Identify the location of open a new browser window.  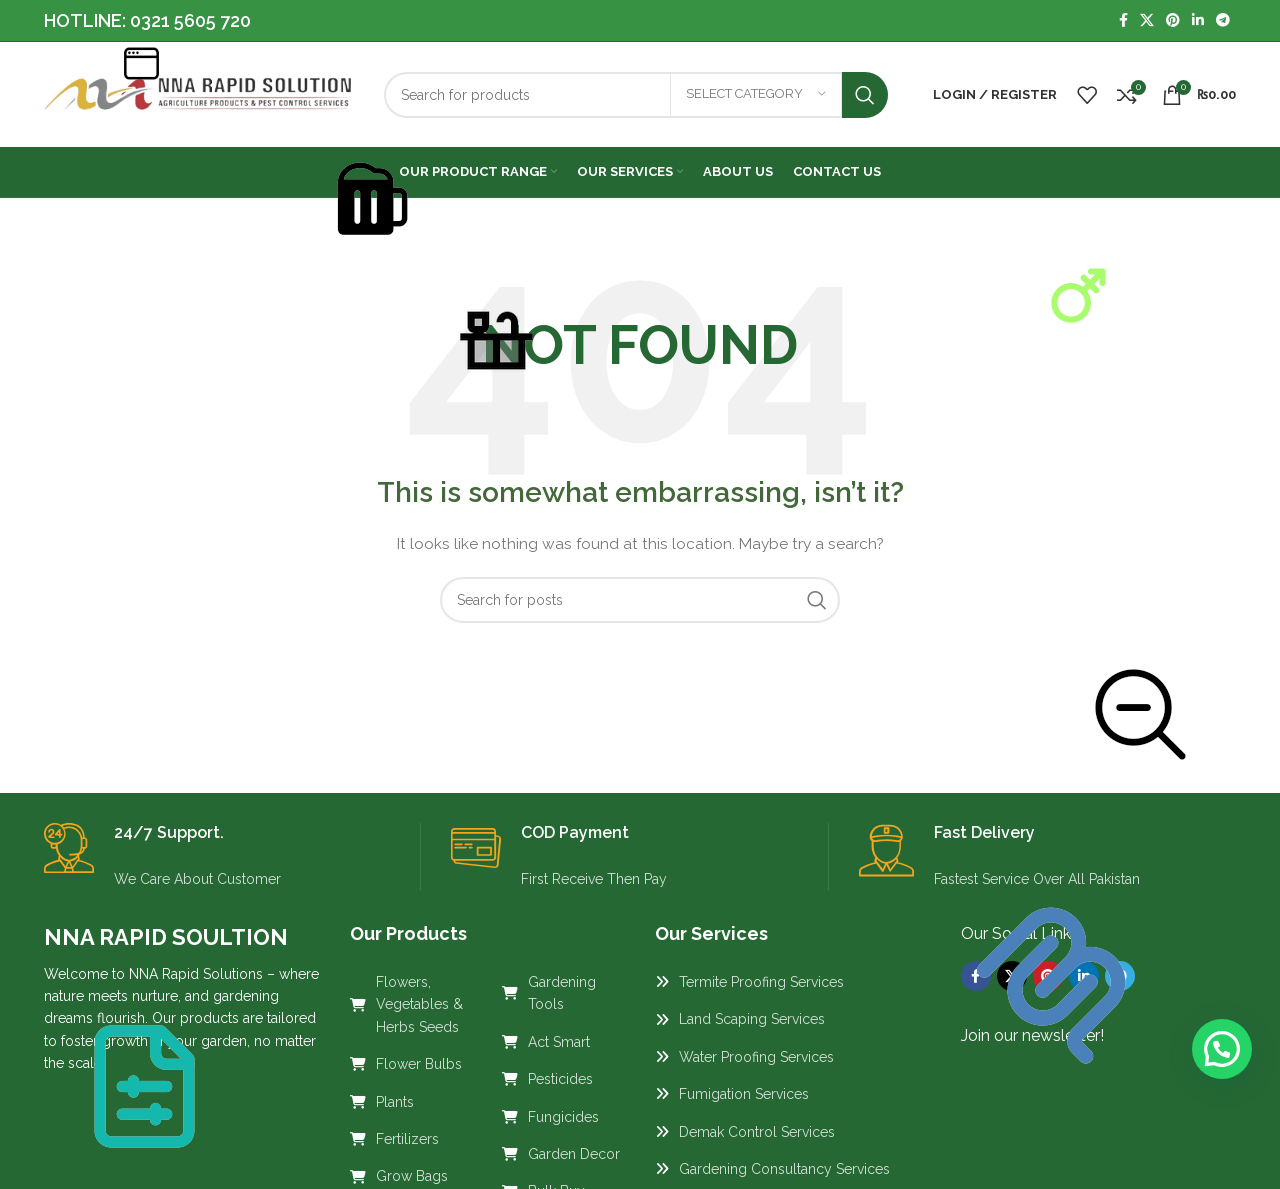
(141, 63).